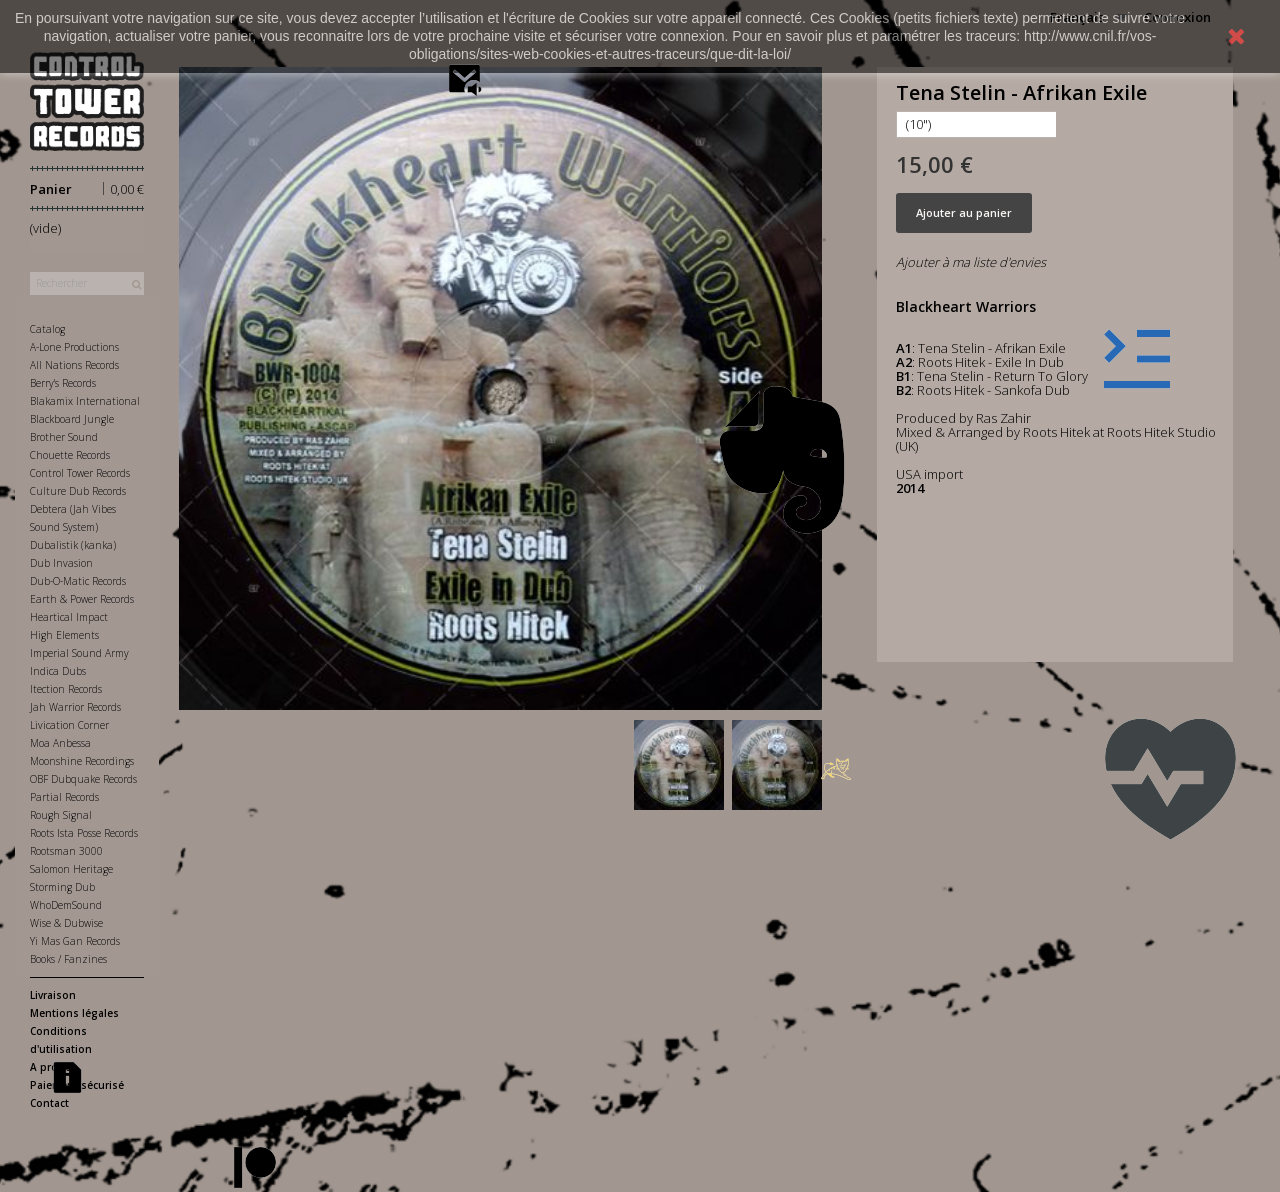 The height and width of the screenshot is (1192, 1280). I want to click on collapse the sidebar menu, so click(1137, 359).